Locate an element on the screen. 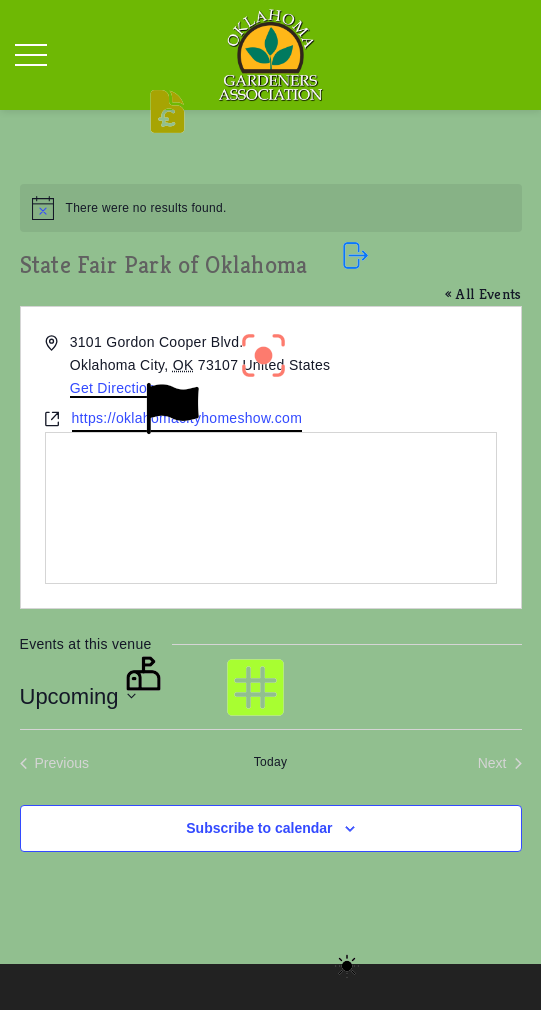 The image size is (541, 1010). log out of your account is located at coordinates (353, 255).